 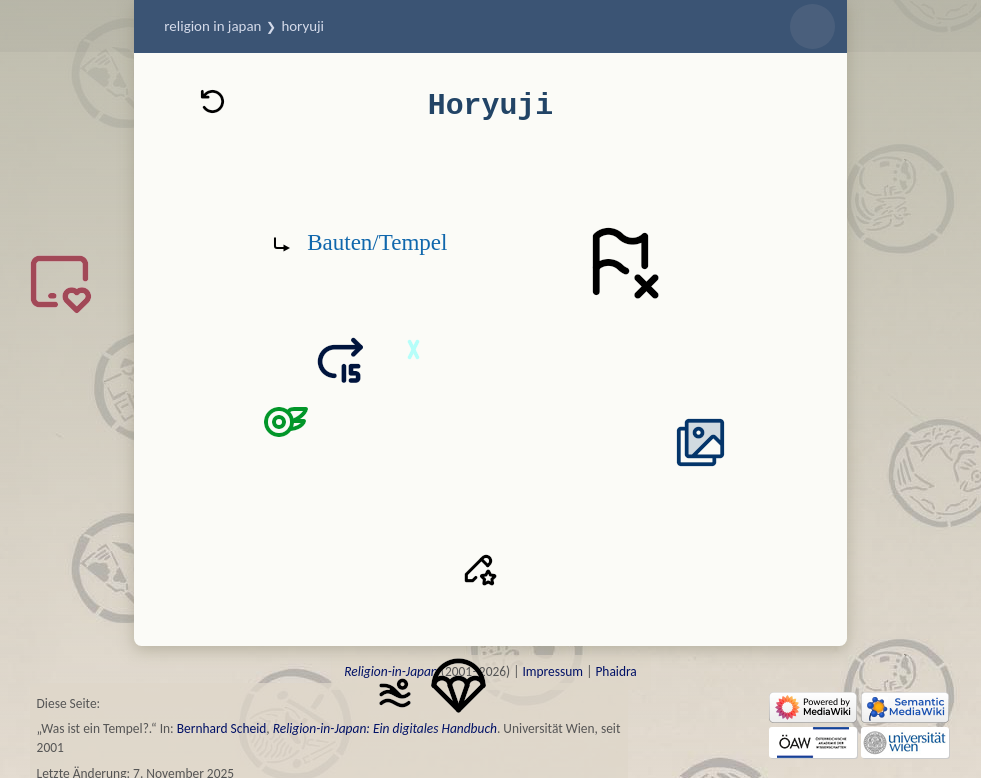 I want to click on skip forward 15 seconds, so click(x=341, y=361).